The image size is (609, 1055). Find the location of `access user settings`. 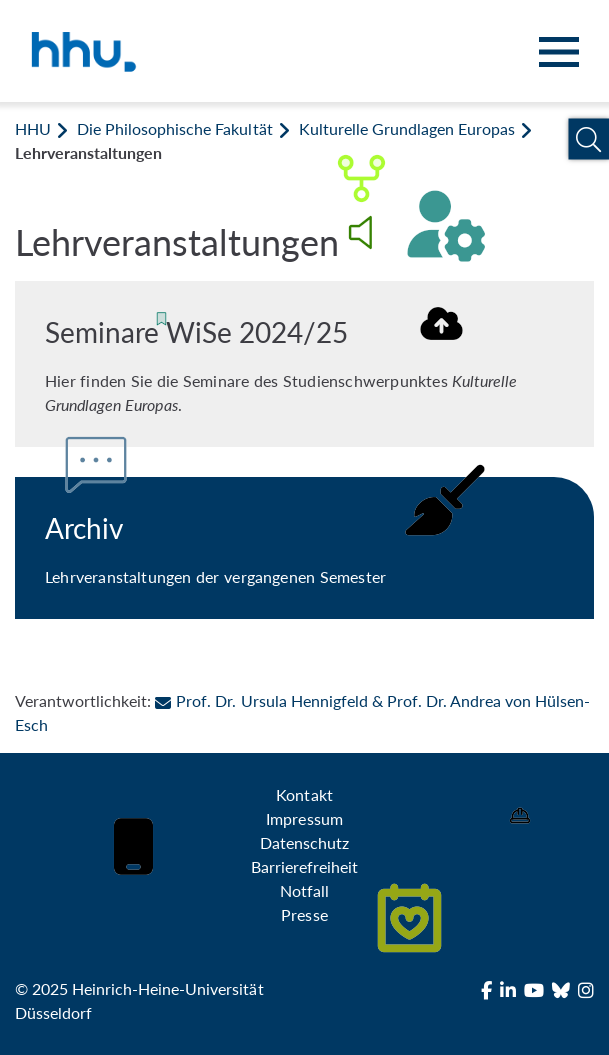

access user settings is located at coordinates (443, 223).